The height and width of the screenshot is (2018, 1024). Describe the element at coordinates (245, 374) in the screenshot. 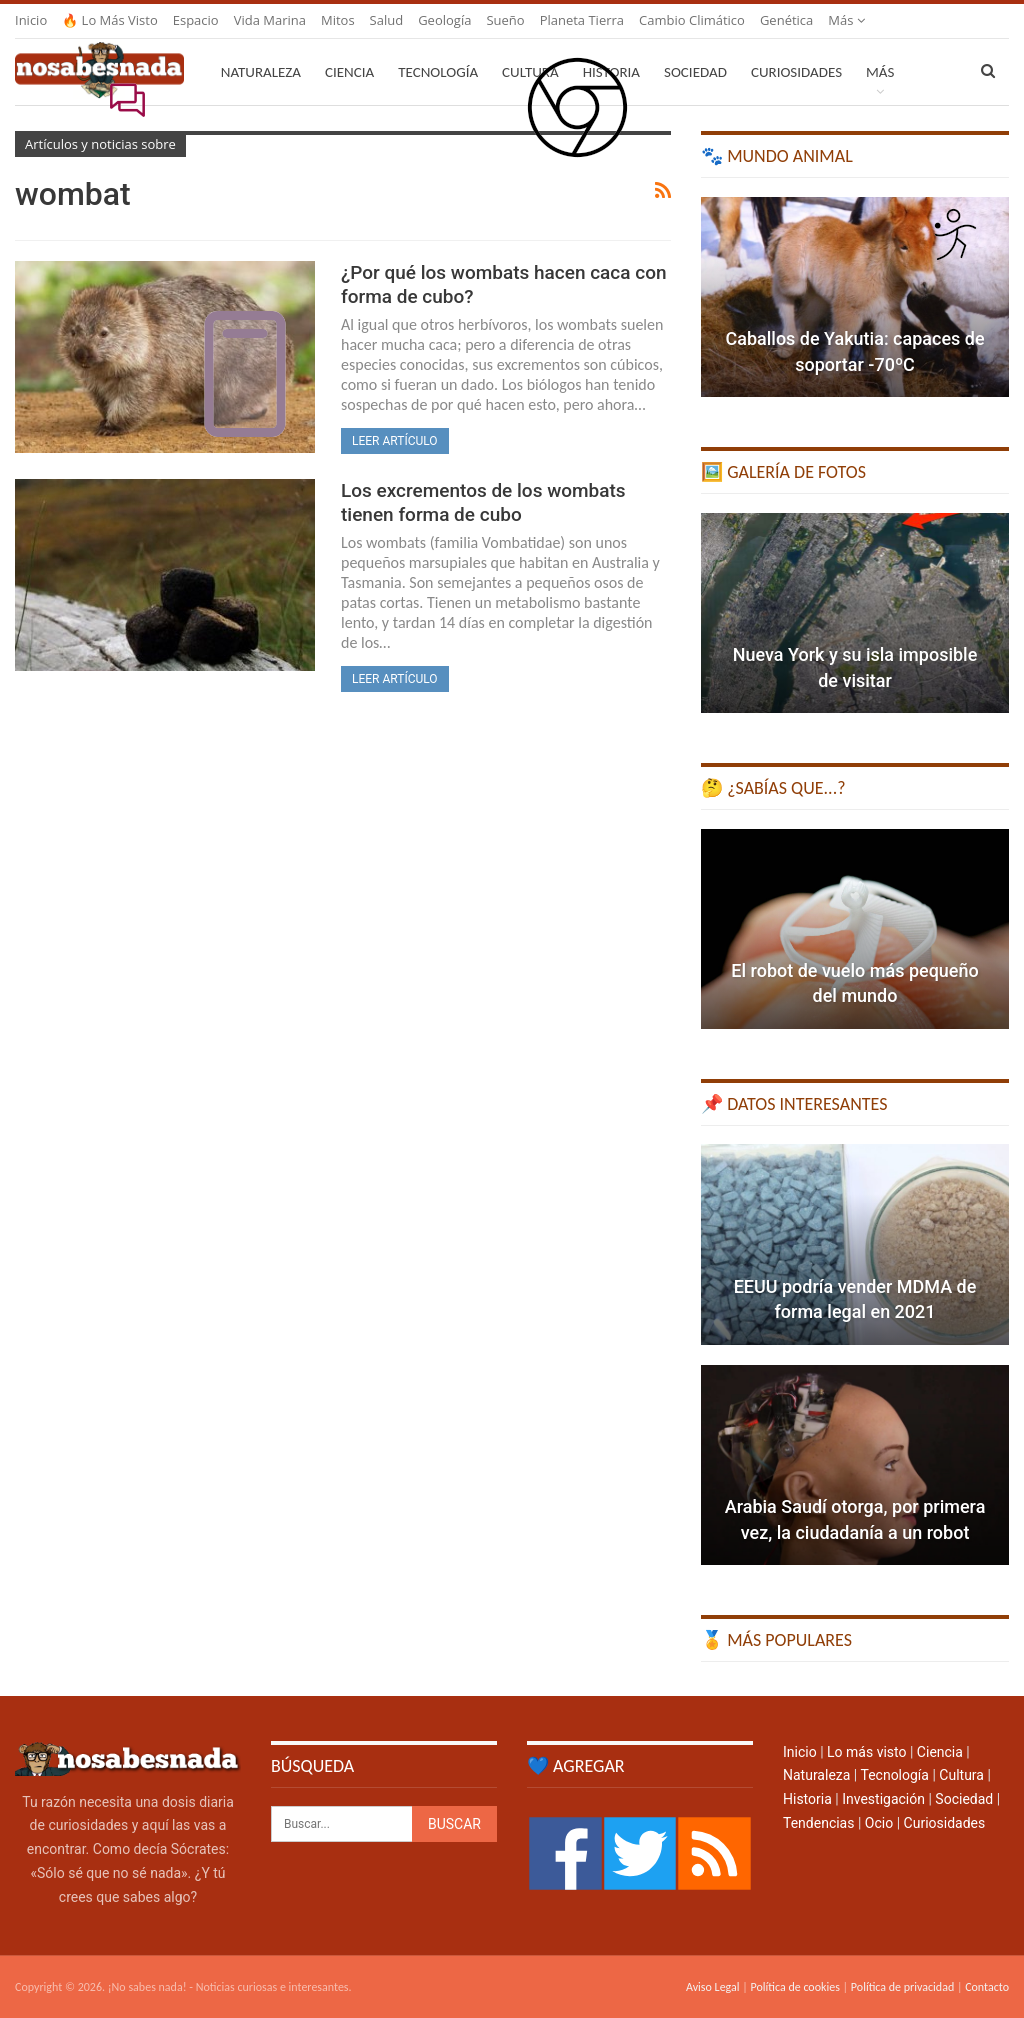

I see `mobile device with speaker enabled` at that location.